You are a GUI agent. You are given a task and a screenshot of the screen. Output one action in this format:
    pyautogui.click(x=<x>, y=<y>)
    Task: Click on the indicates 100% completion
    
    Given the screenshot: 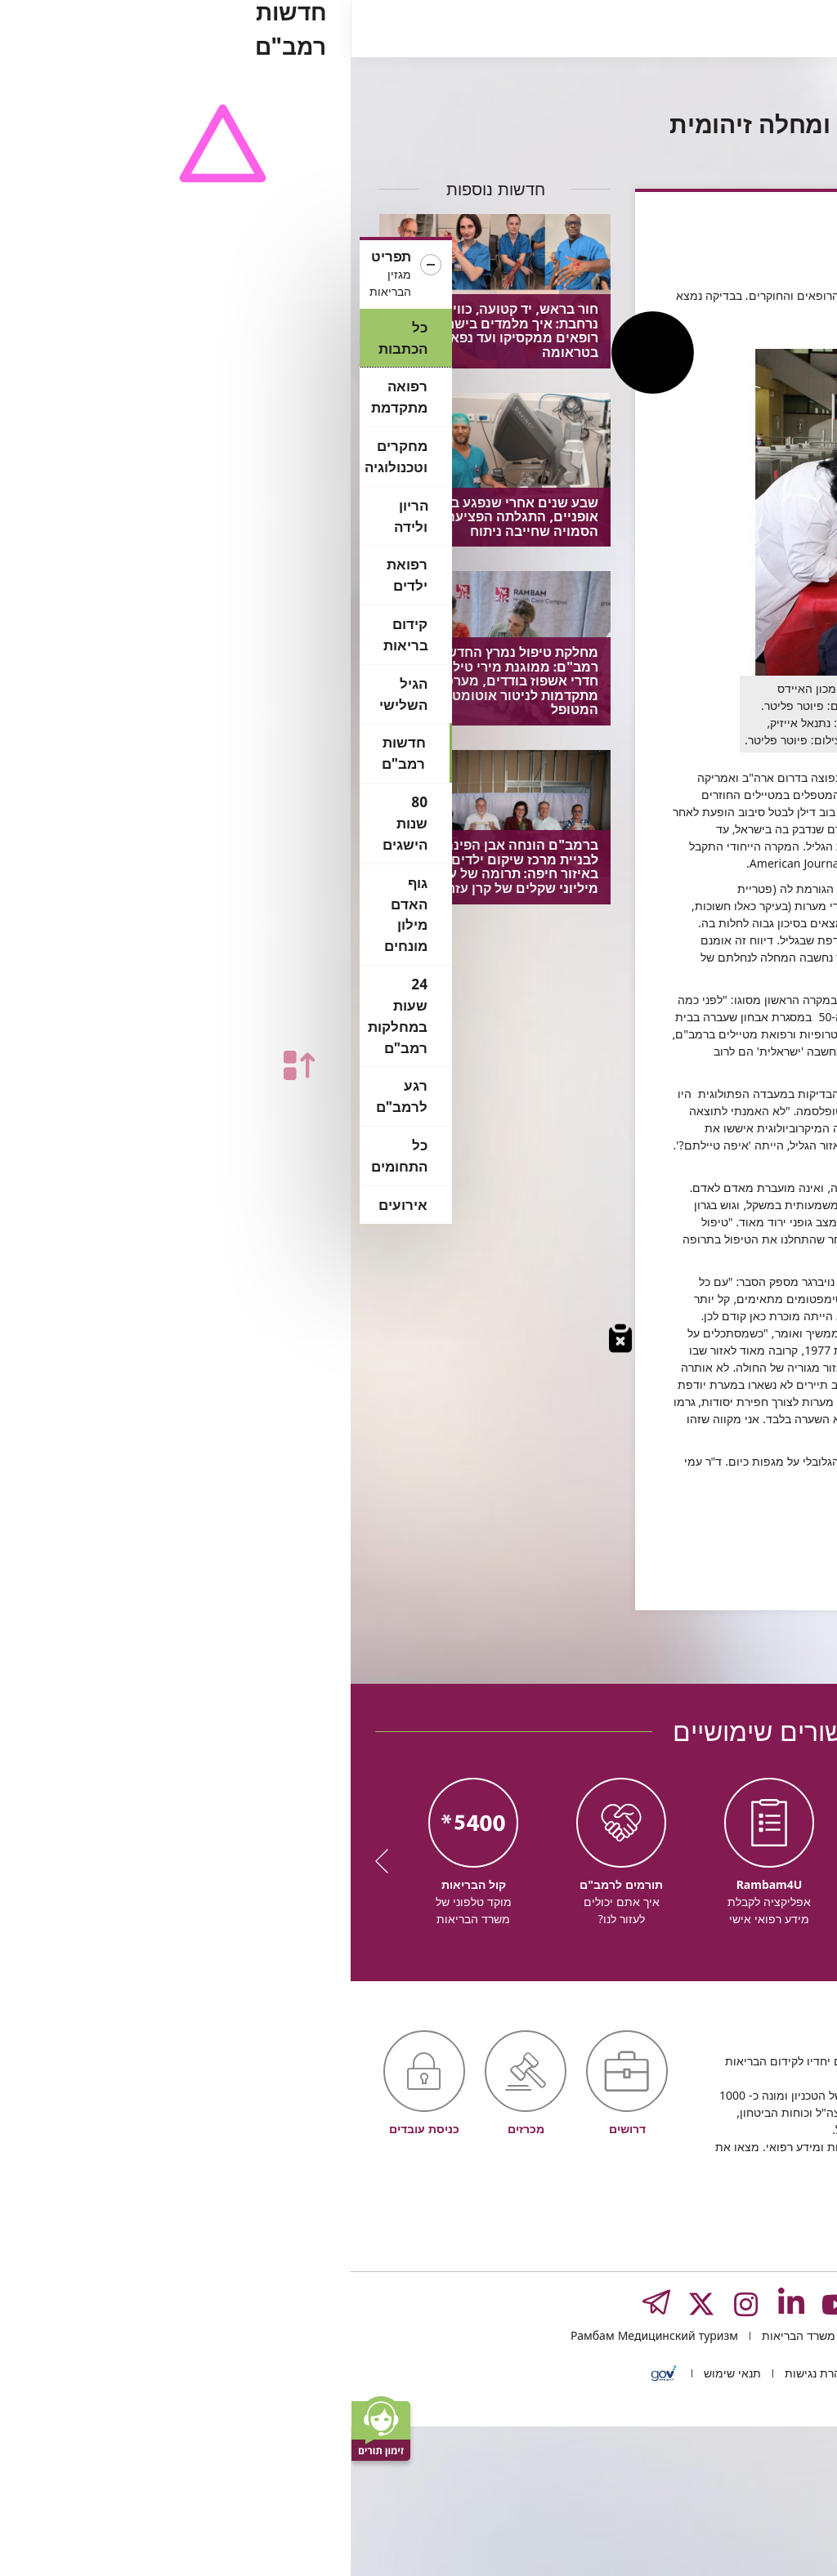 What is the action you would take?
    pyautogui.click(x=652, y=352)
    